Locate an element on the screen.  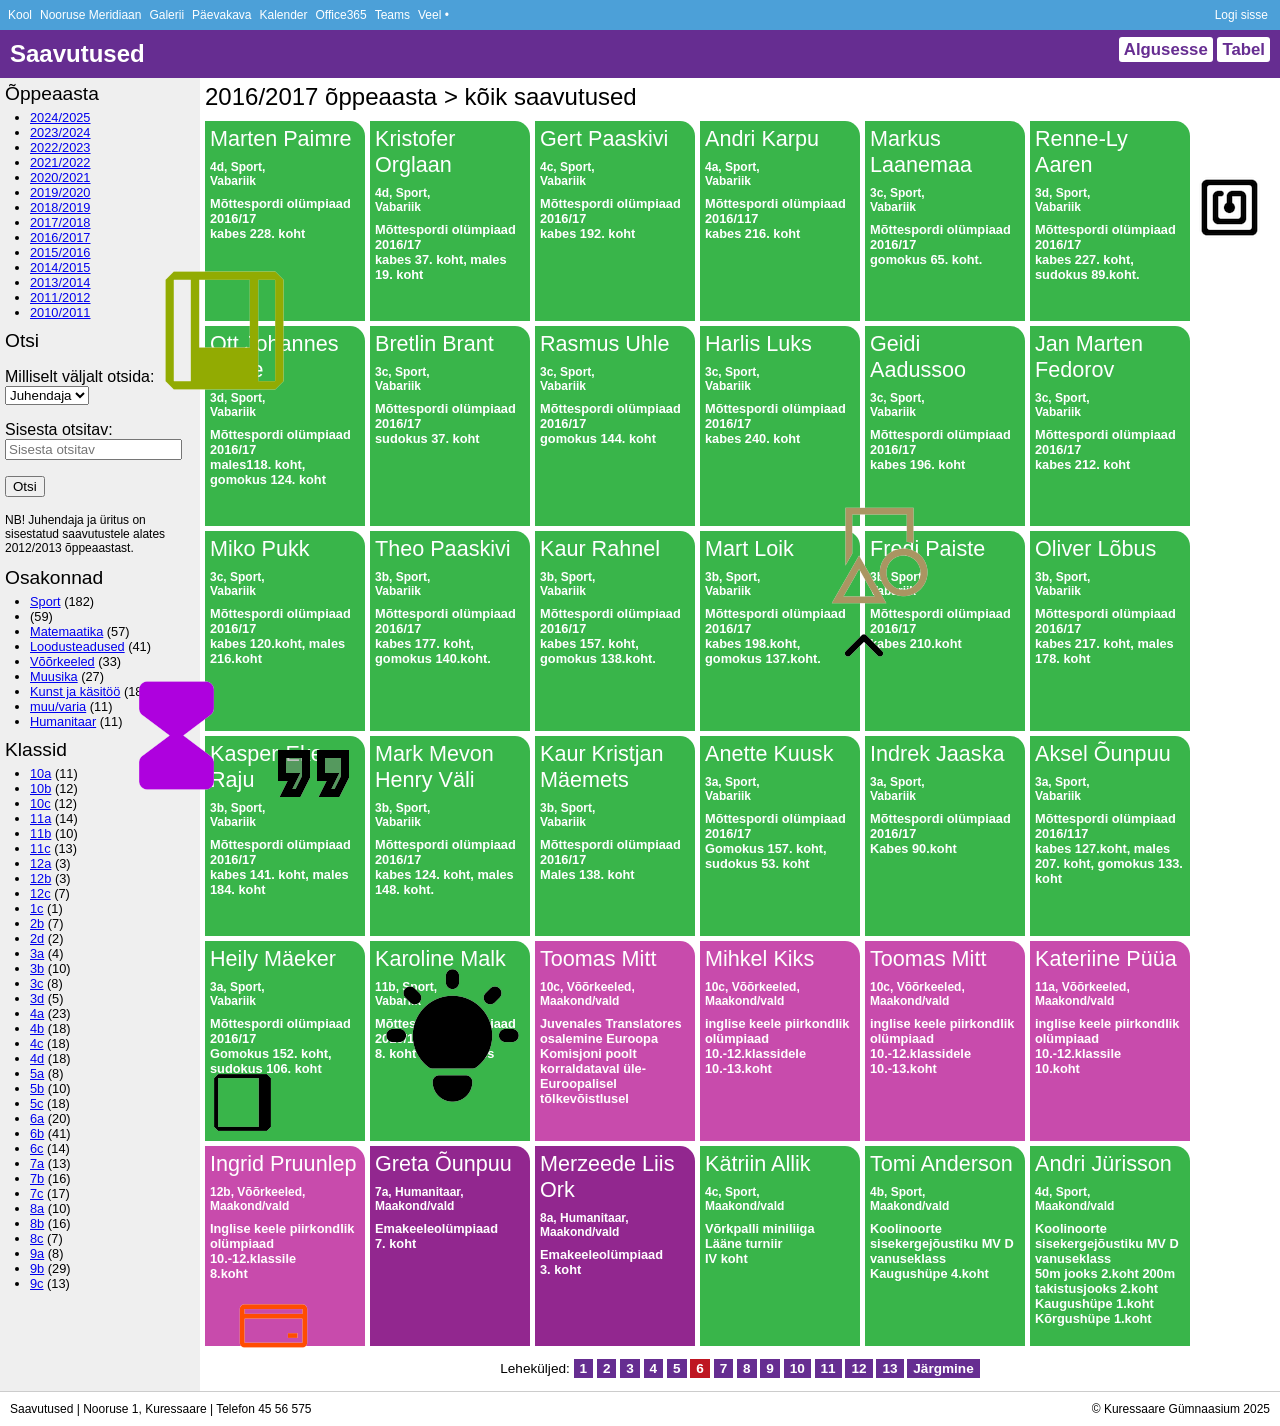
view miscellaneous symbols or special characters is located at coordinates (879, 555).